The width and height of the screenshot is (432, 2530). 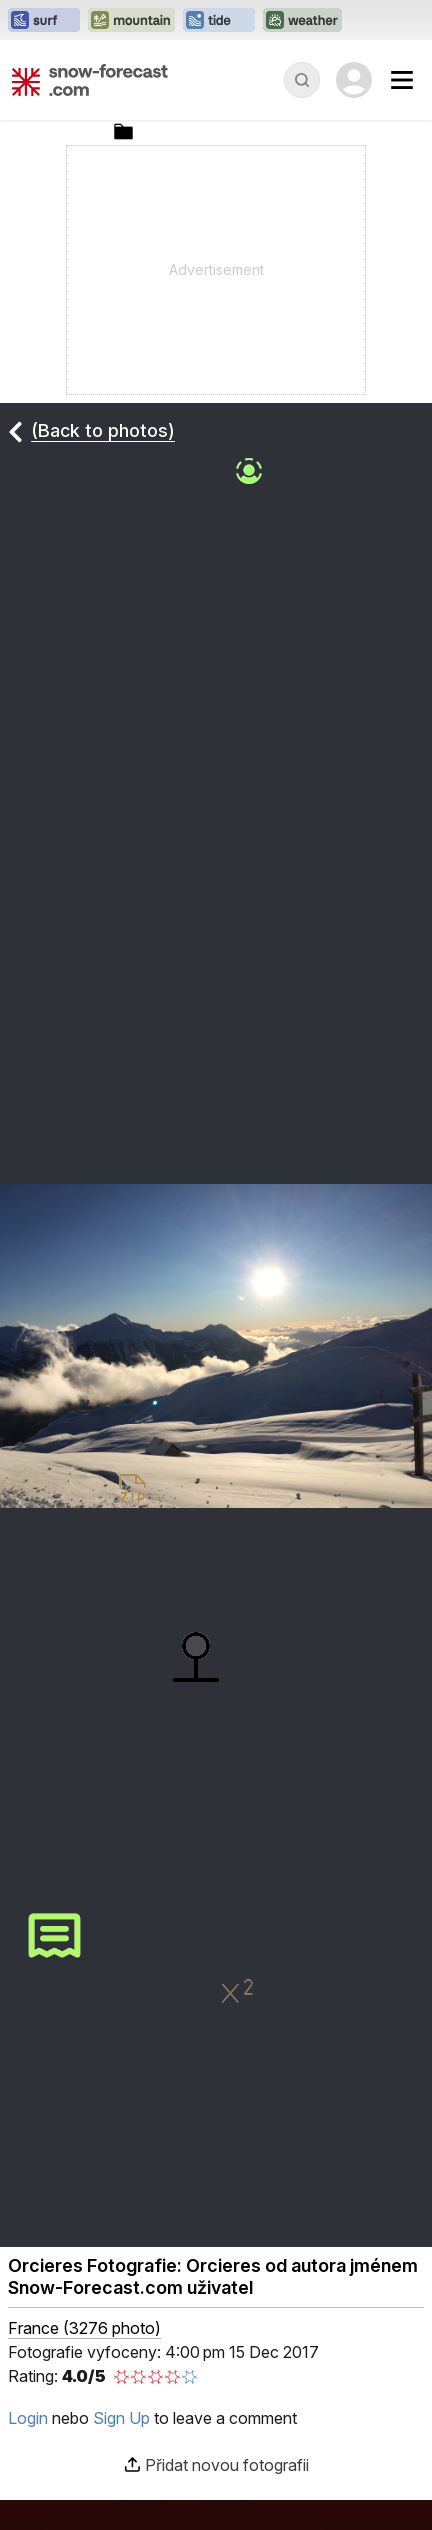 What do you see at coordinates (123, 131) in the screenshot?
I see `open file folder` at bounding box center [123, 131].